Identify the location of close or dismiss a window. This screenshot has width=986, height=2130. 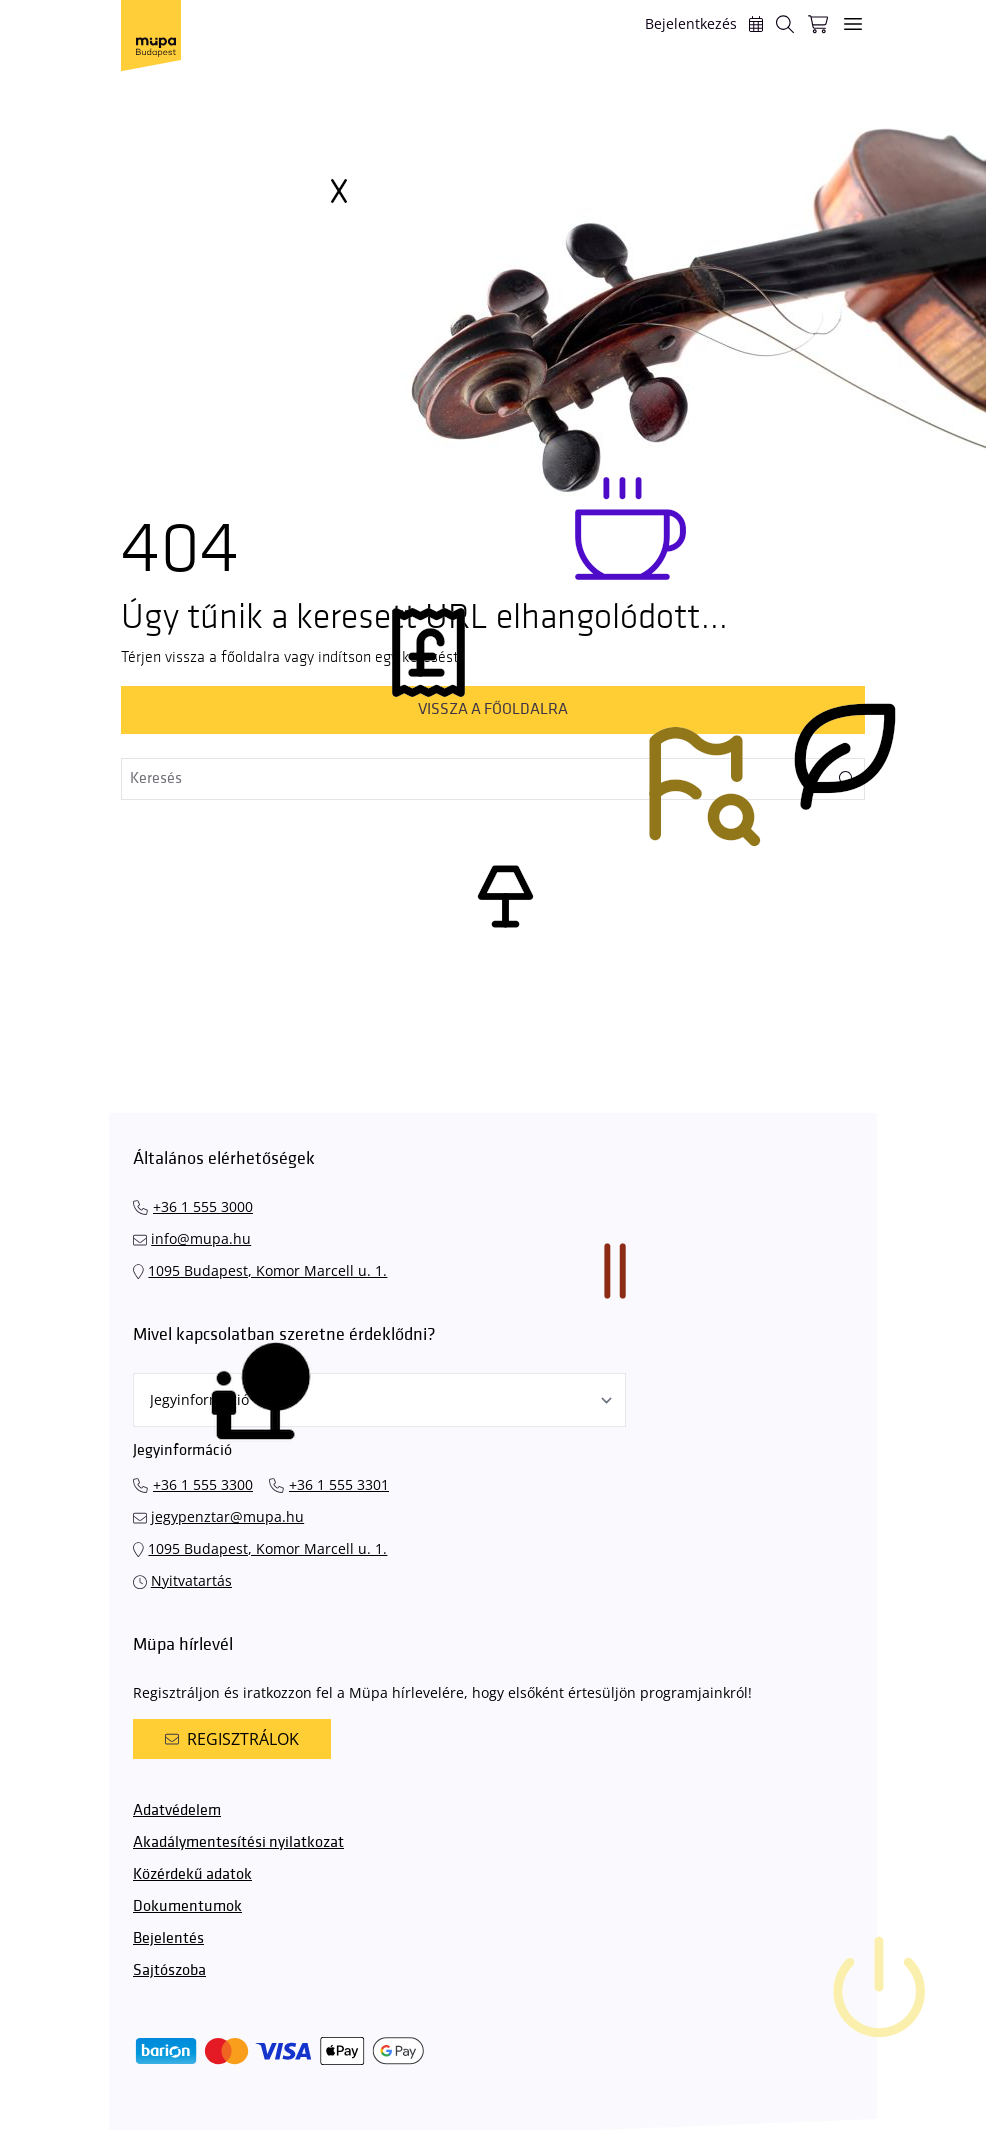
(339, 191).